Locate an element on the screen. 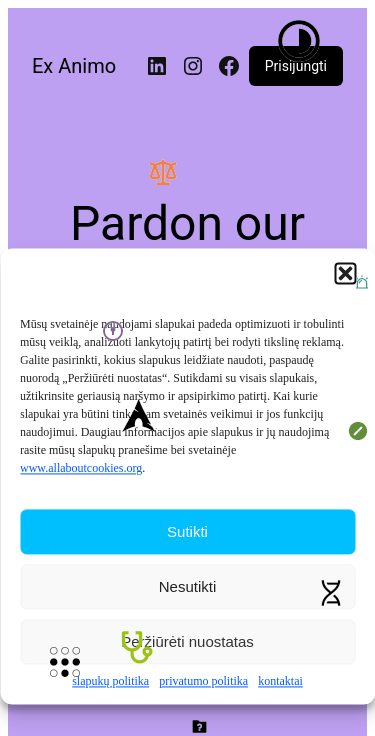  Arch Linux logo is located at coordinates (139, 415).